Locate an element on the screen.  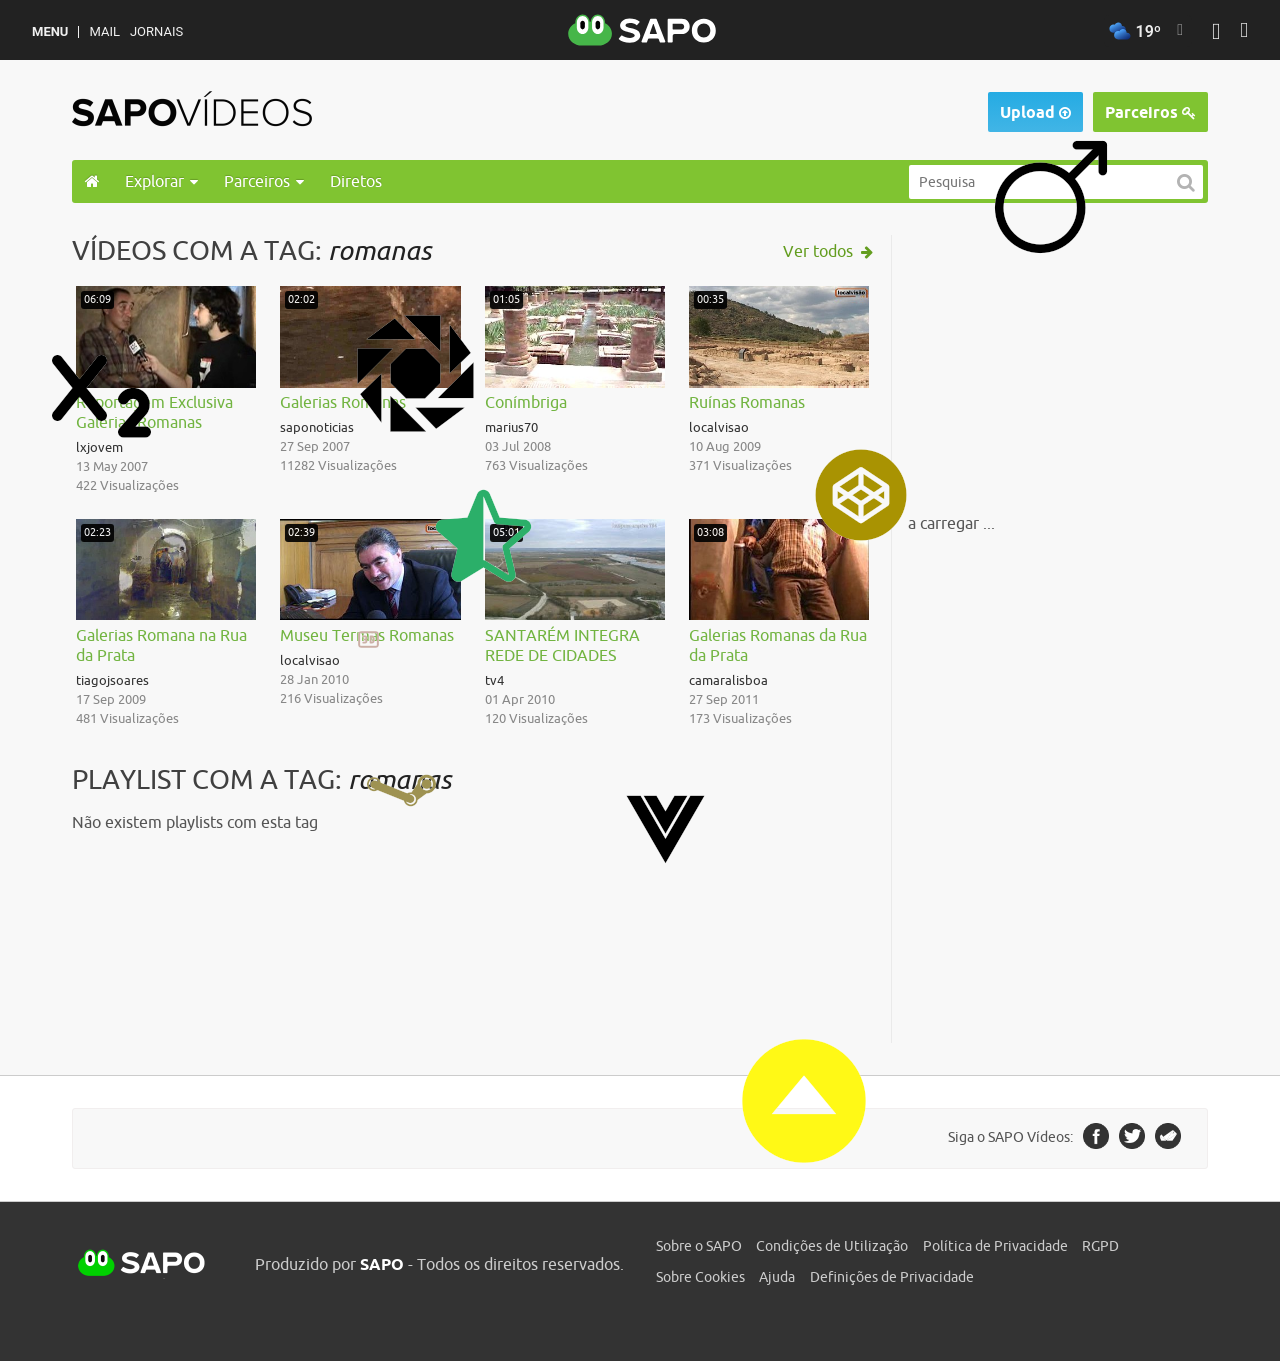
open Steam gaming platform is located at coordinates (401, 790).